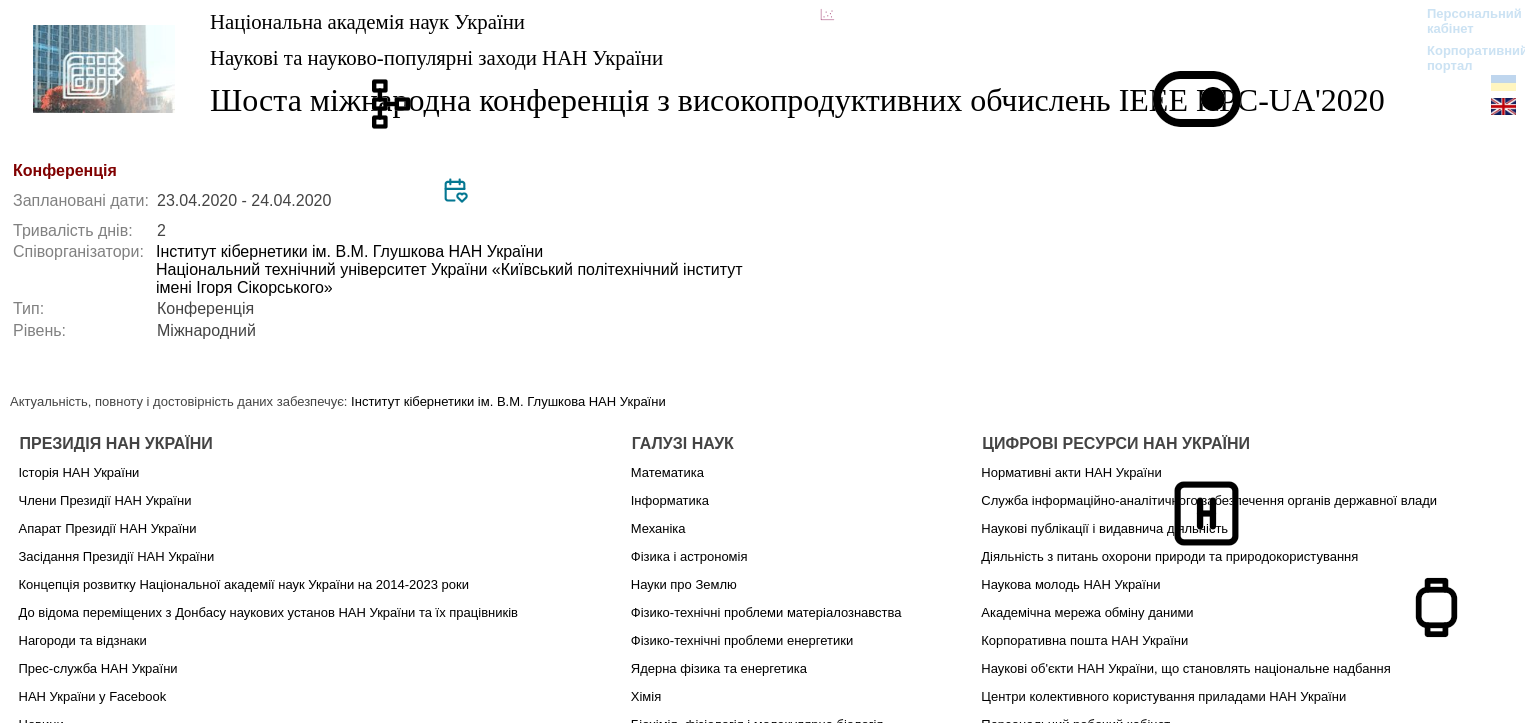 This screenshot has height=723, width=1525. What do you see at coordinates (390, 104) in the screenshot?
I see `view database schema structure` at bounding box center [390, 104].